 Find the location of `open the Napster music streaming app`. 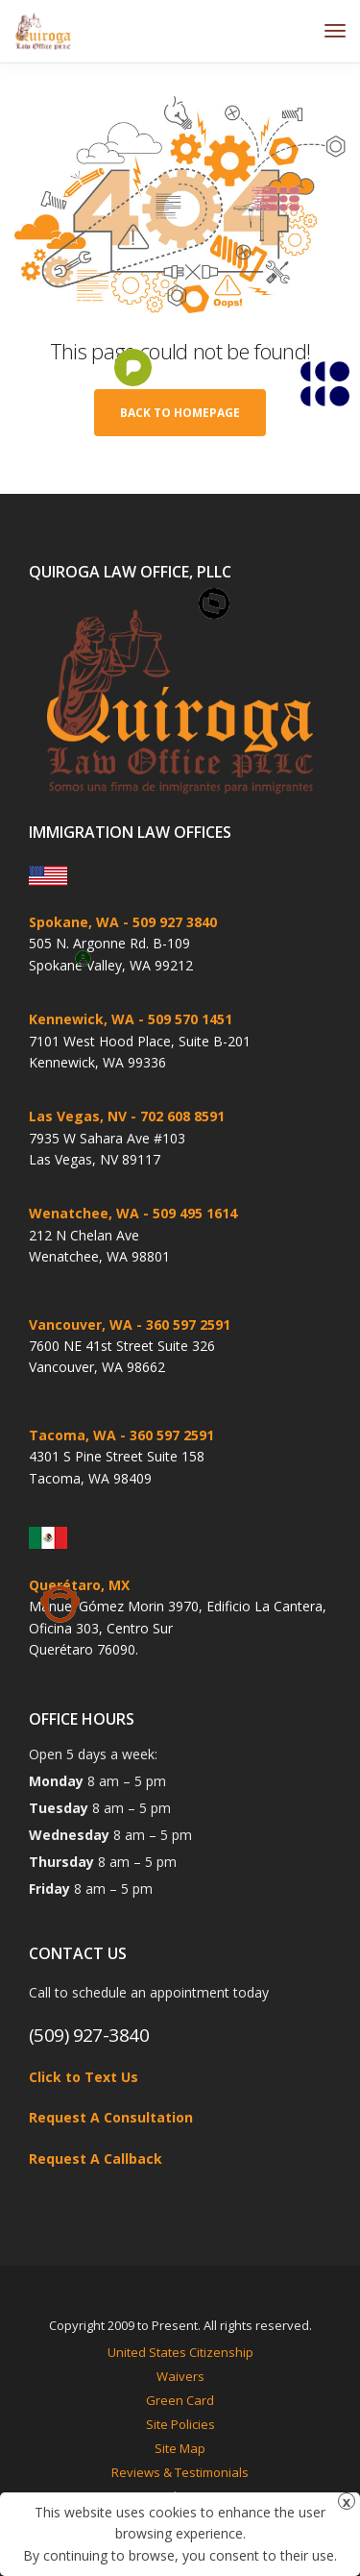

open the Napster music streaming app is located at coordinates (60, 1604).